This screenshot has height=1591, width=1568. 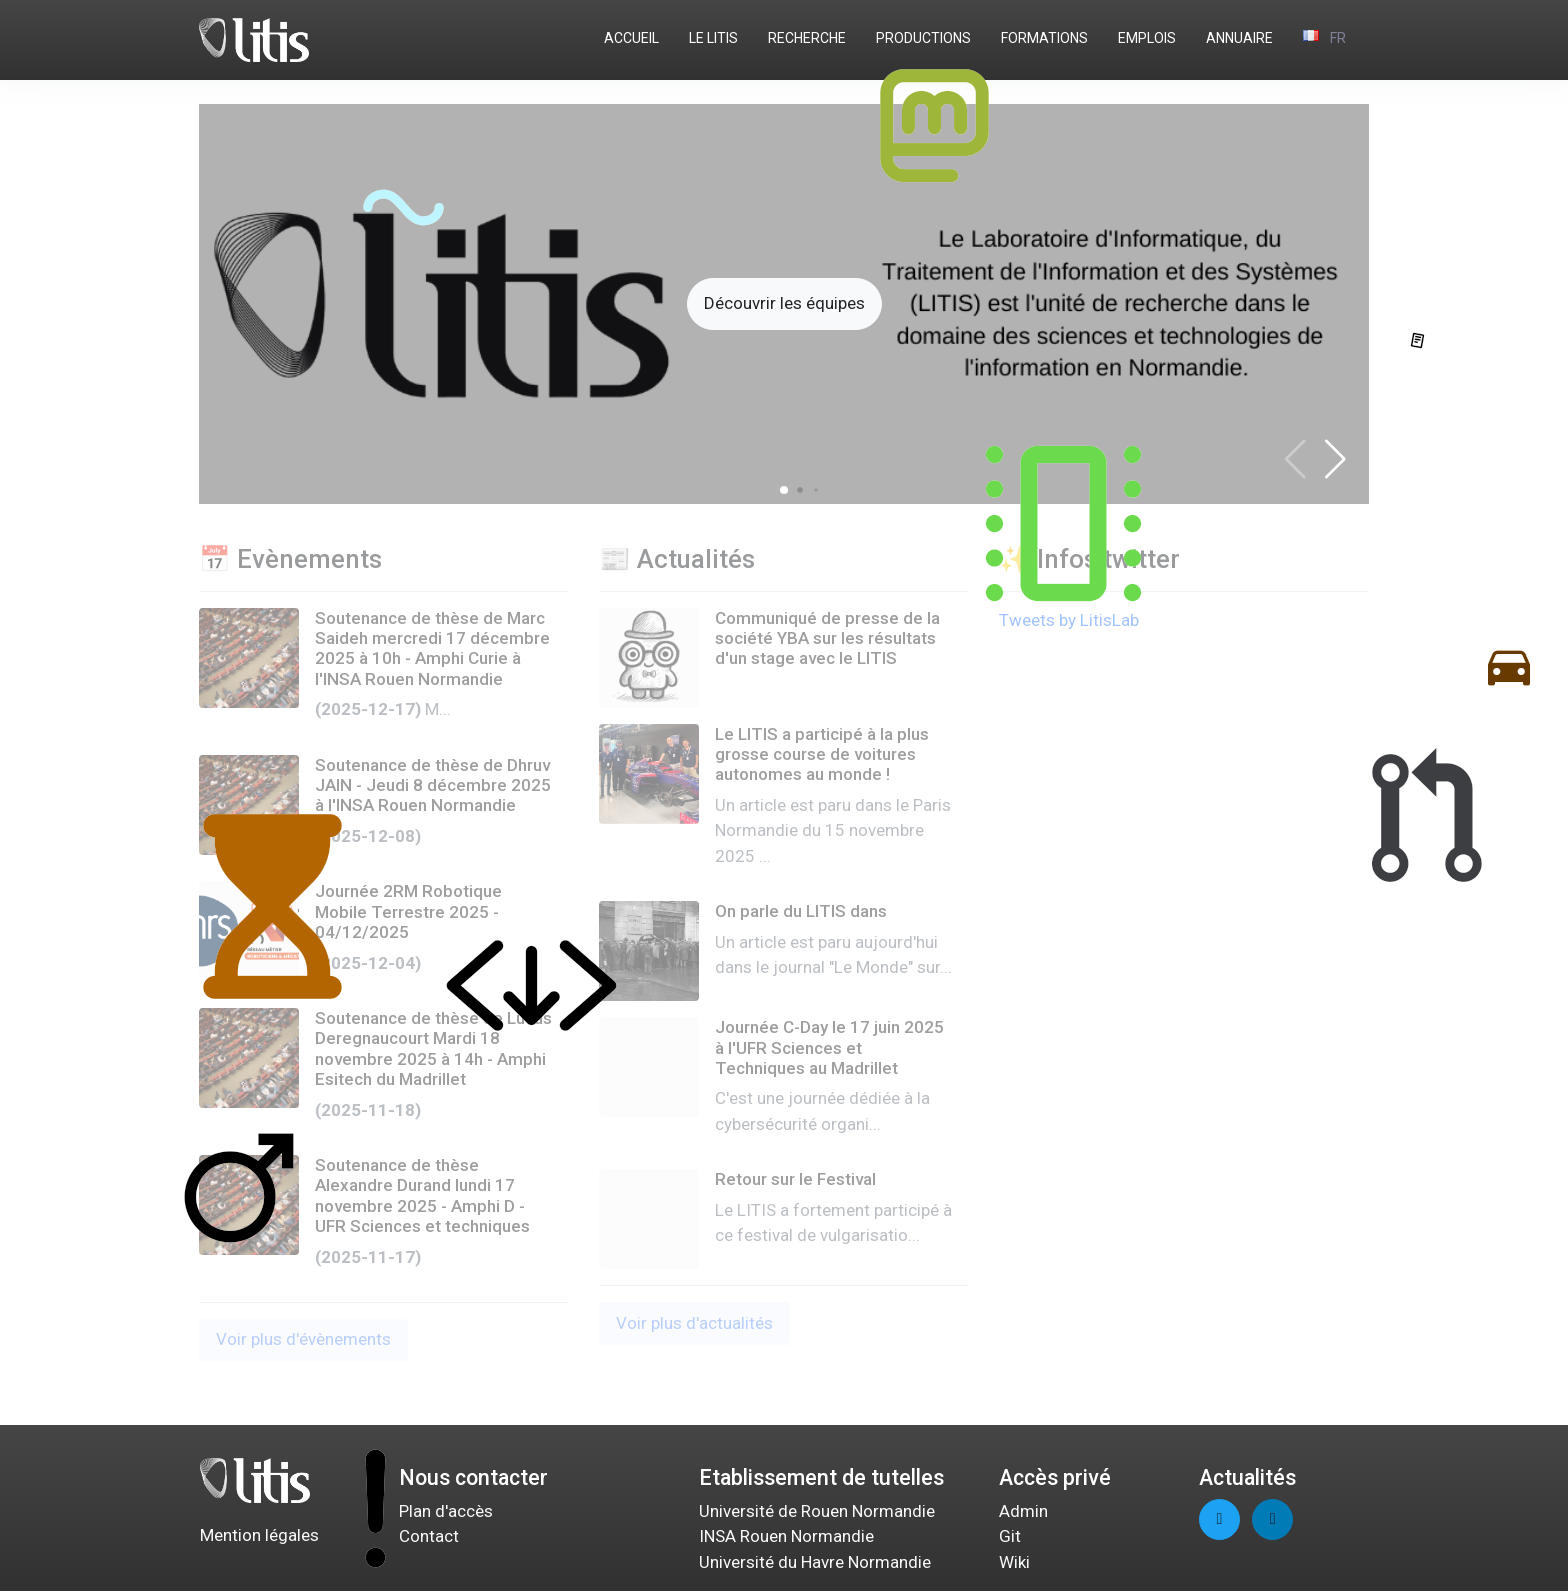 I want to click on access vehicle or car-related settings, so click(x=1509, y=668).